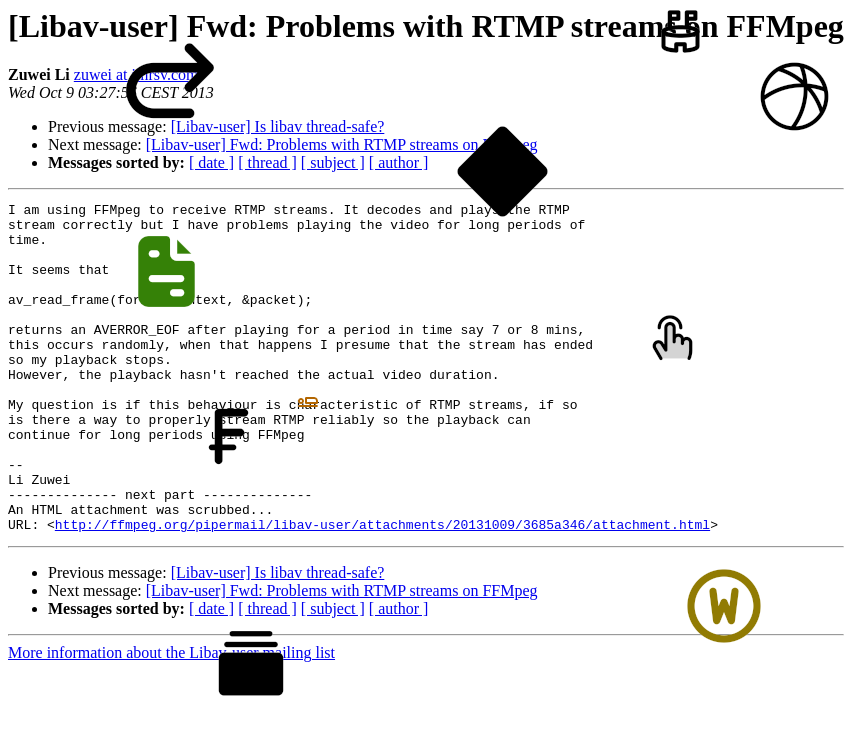  Describe the element at coordinates (672, 338) in the screenshot. I see `tap to interact with this element` at that location.